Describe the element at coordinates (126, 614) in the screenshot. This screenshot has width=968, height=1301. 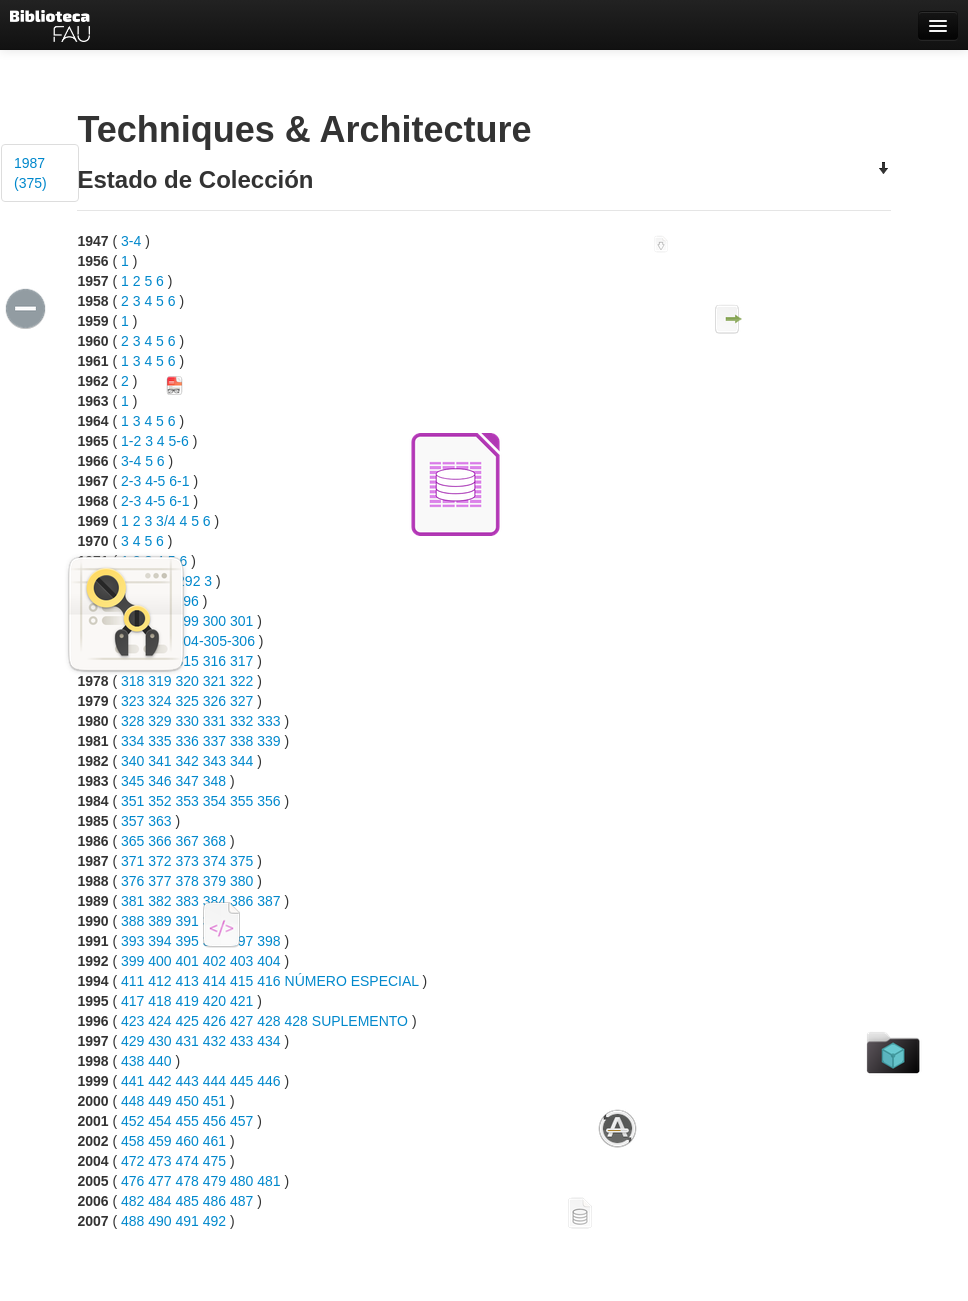
I see `open the builder app for development projects` at that location.